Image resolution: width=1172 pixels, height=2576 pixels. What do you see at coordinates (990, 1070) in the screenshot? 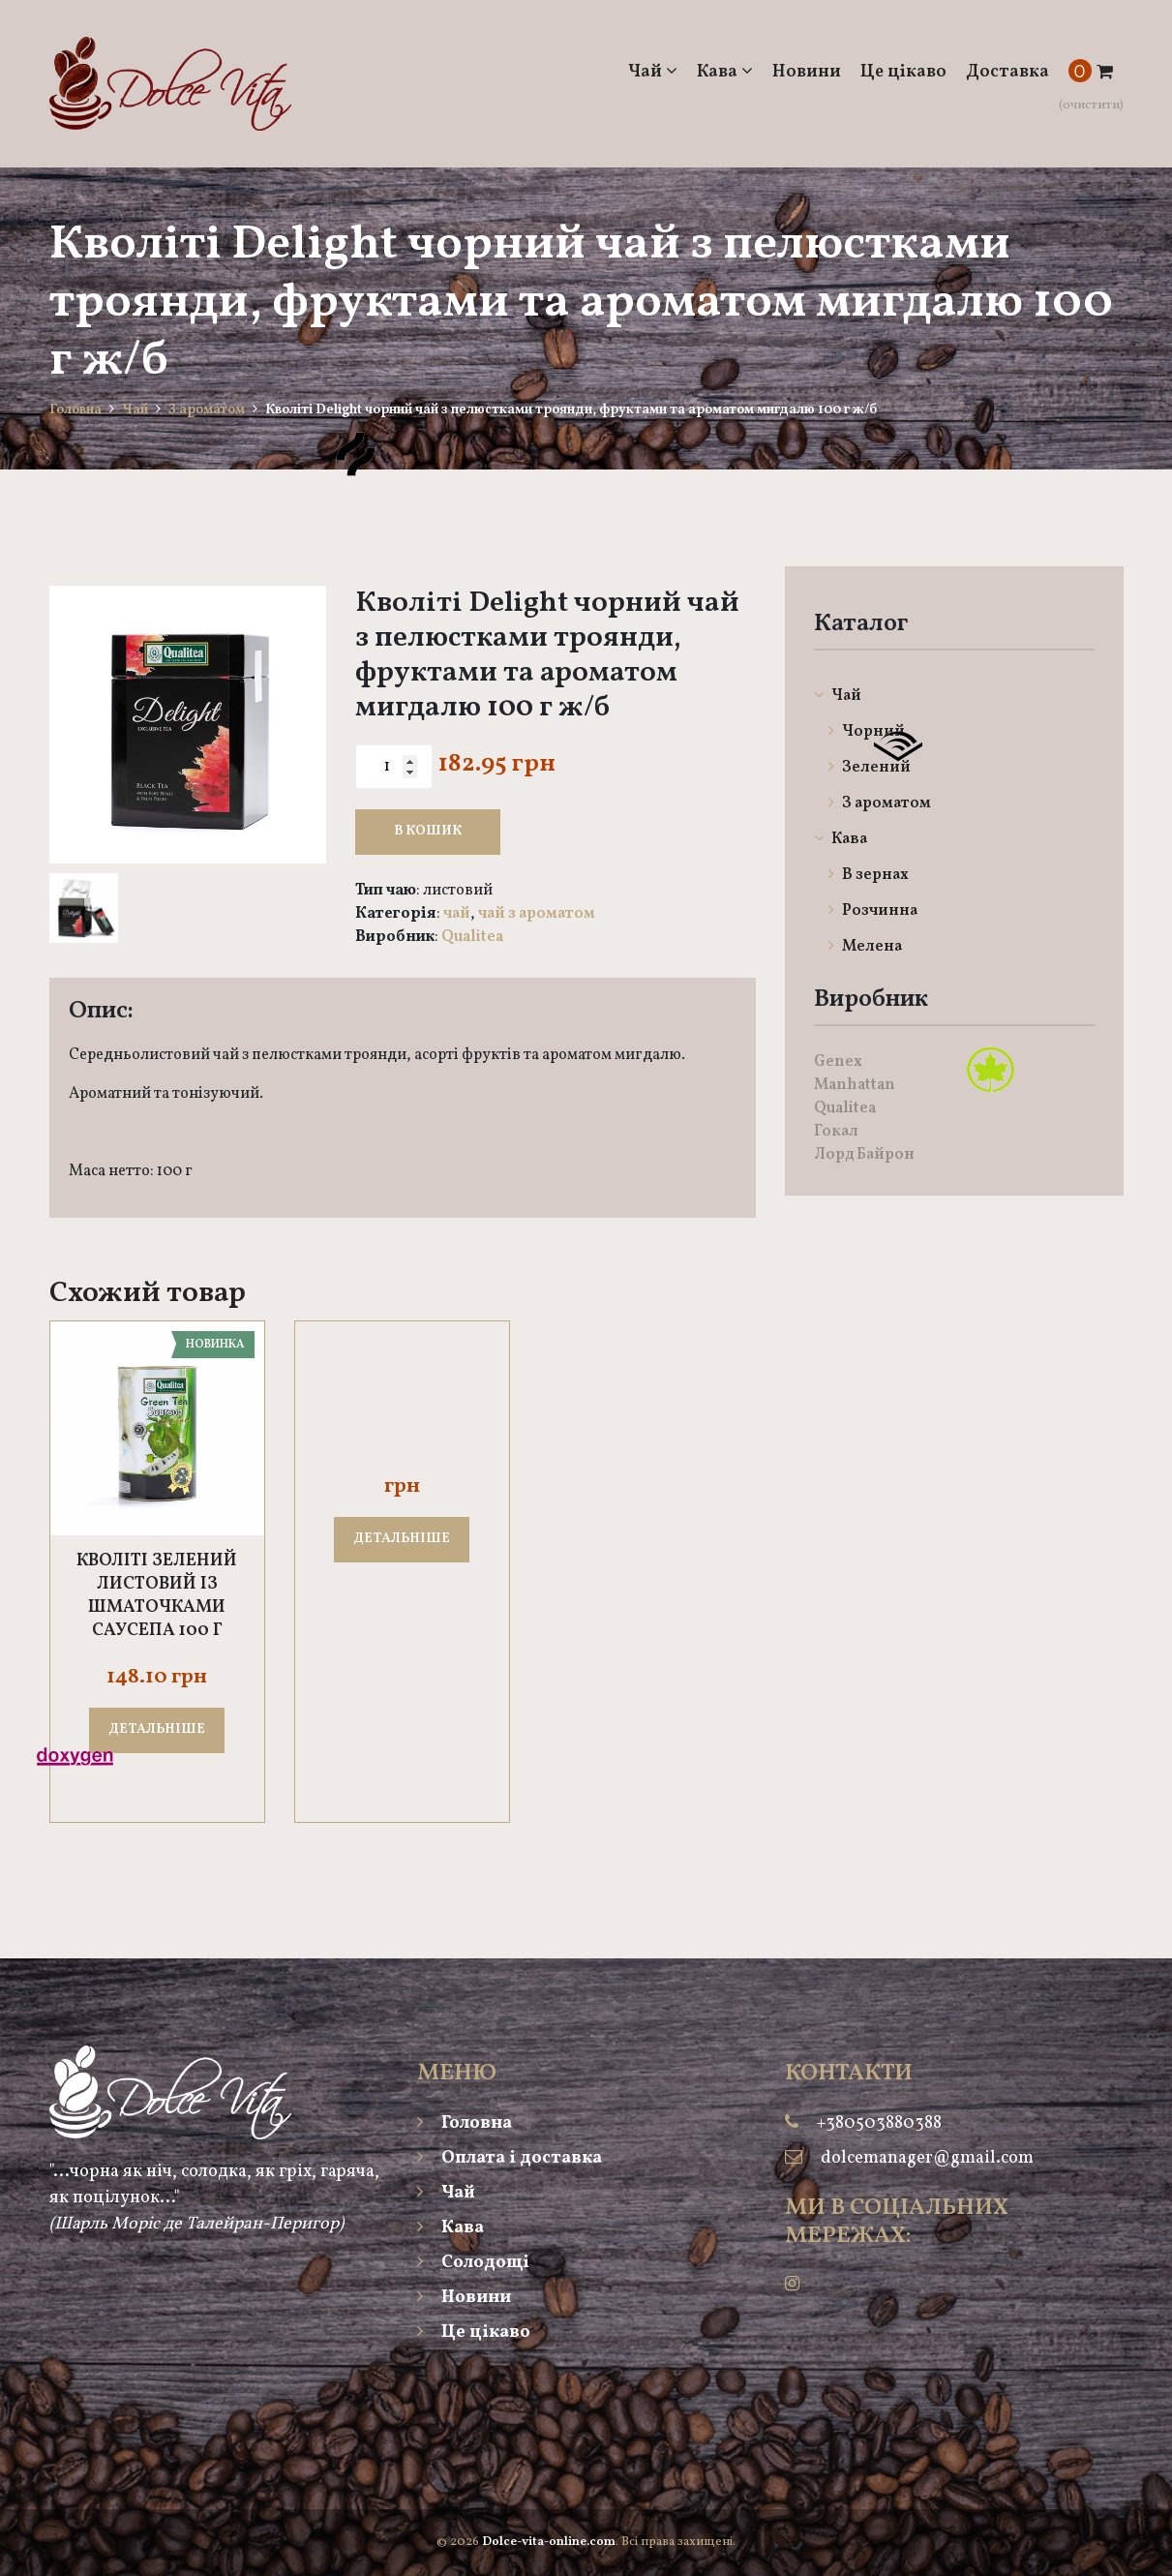
I see `open the Air Canada app or website` at bounding box center [990, 1070].